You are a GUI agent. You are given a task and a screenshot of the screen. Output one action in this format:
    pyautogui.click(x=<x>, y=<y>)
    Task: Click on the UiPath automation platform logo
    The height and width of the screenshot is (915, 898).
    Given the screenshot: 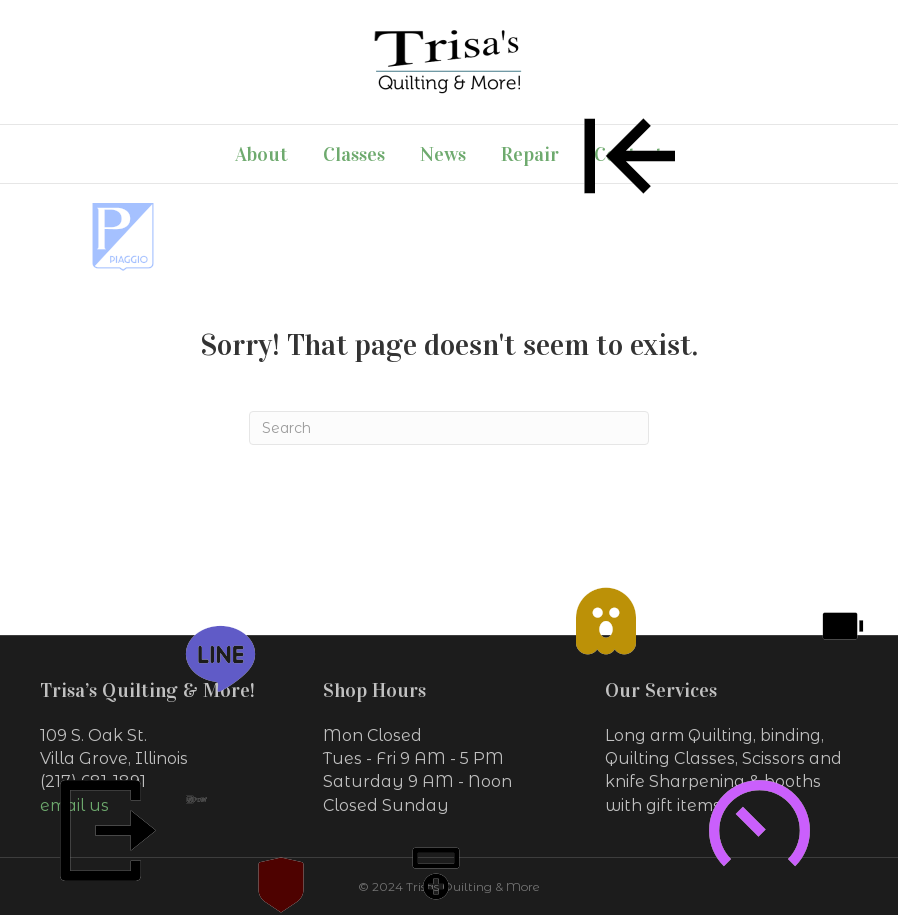 What is the action you would take?
    pyautogui.click(x=196, y=799)
    